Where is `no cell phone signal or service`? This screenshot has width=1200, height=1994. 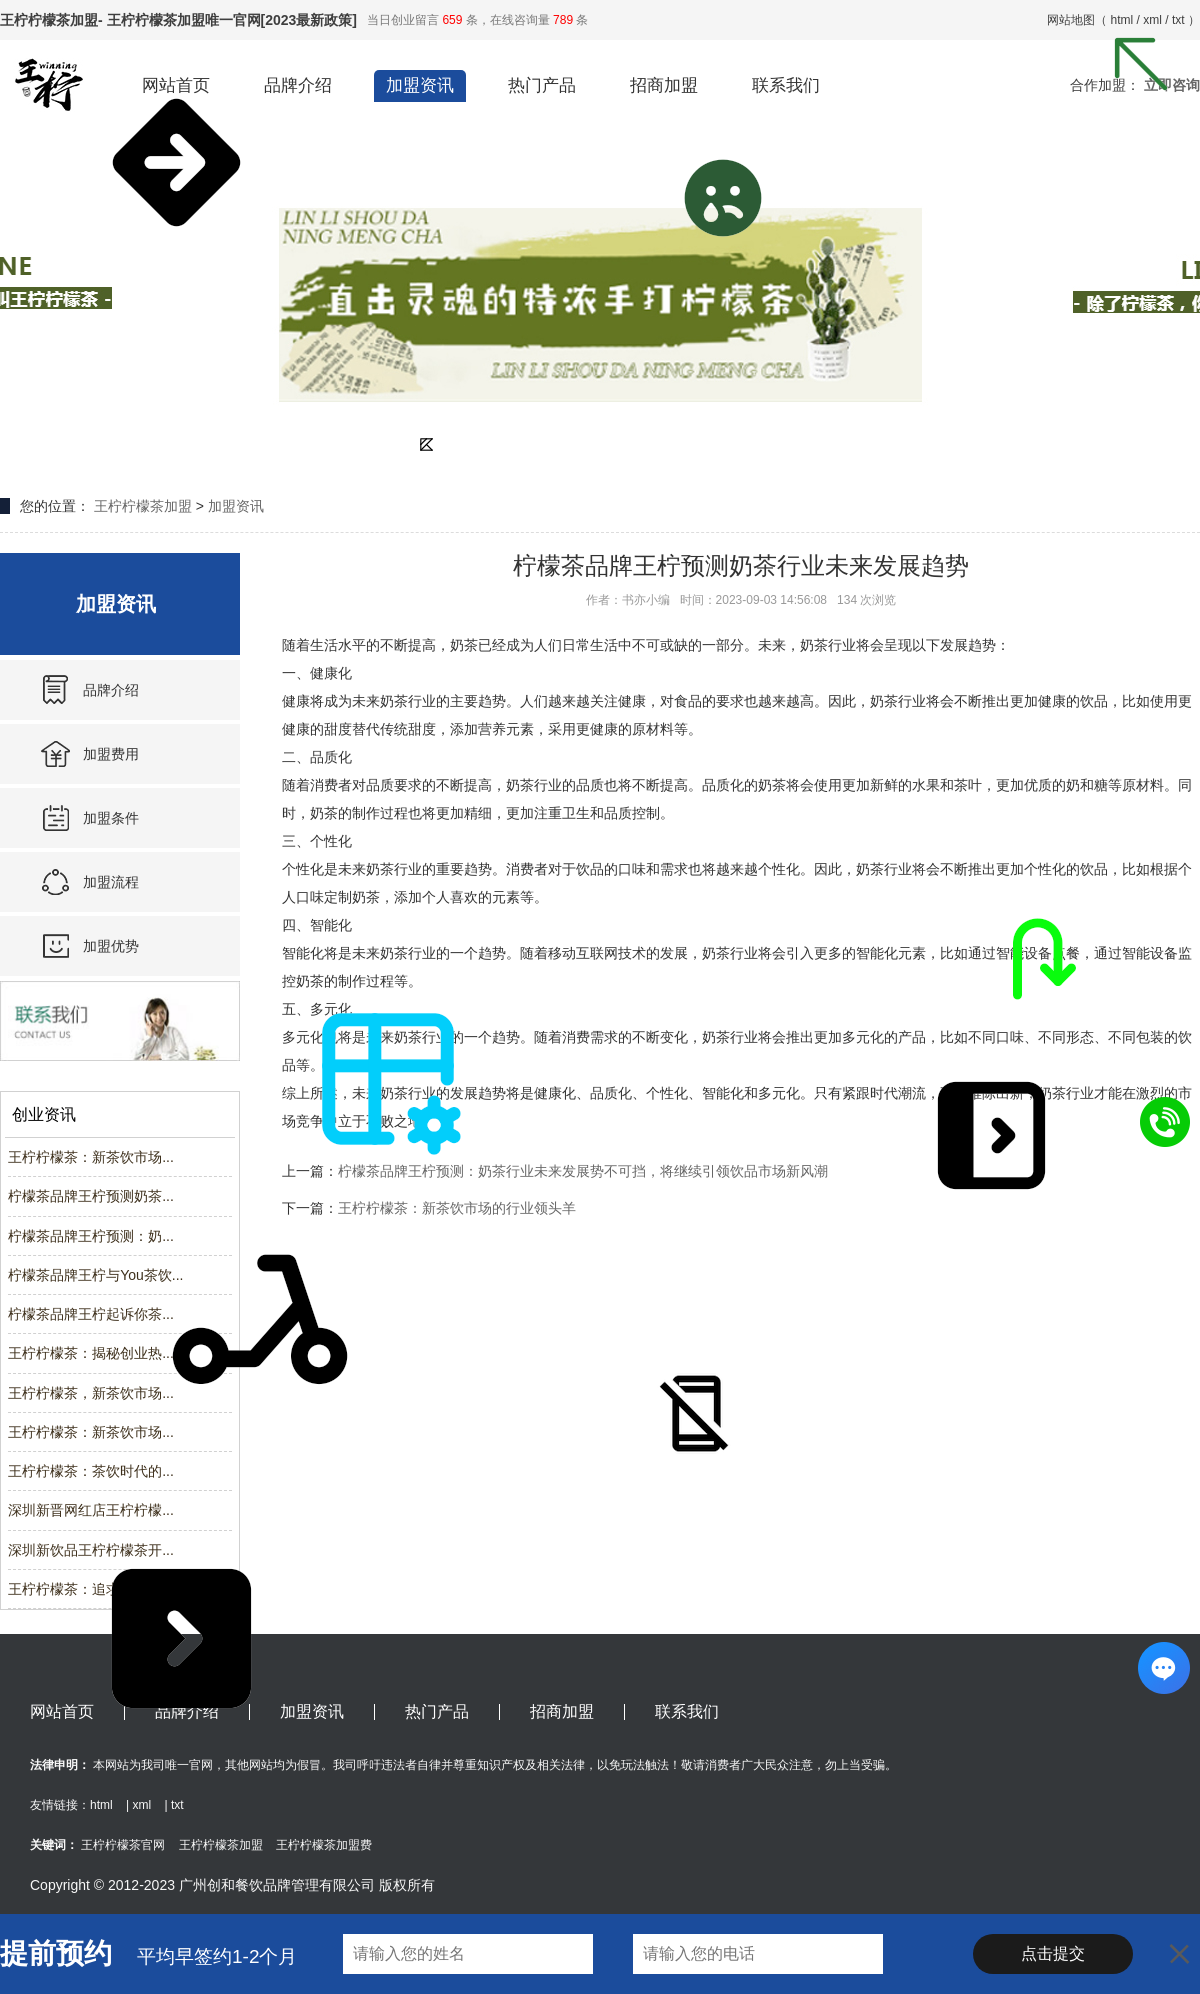 no cell phone signal or service is located at coordinates (696, 1413).